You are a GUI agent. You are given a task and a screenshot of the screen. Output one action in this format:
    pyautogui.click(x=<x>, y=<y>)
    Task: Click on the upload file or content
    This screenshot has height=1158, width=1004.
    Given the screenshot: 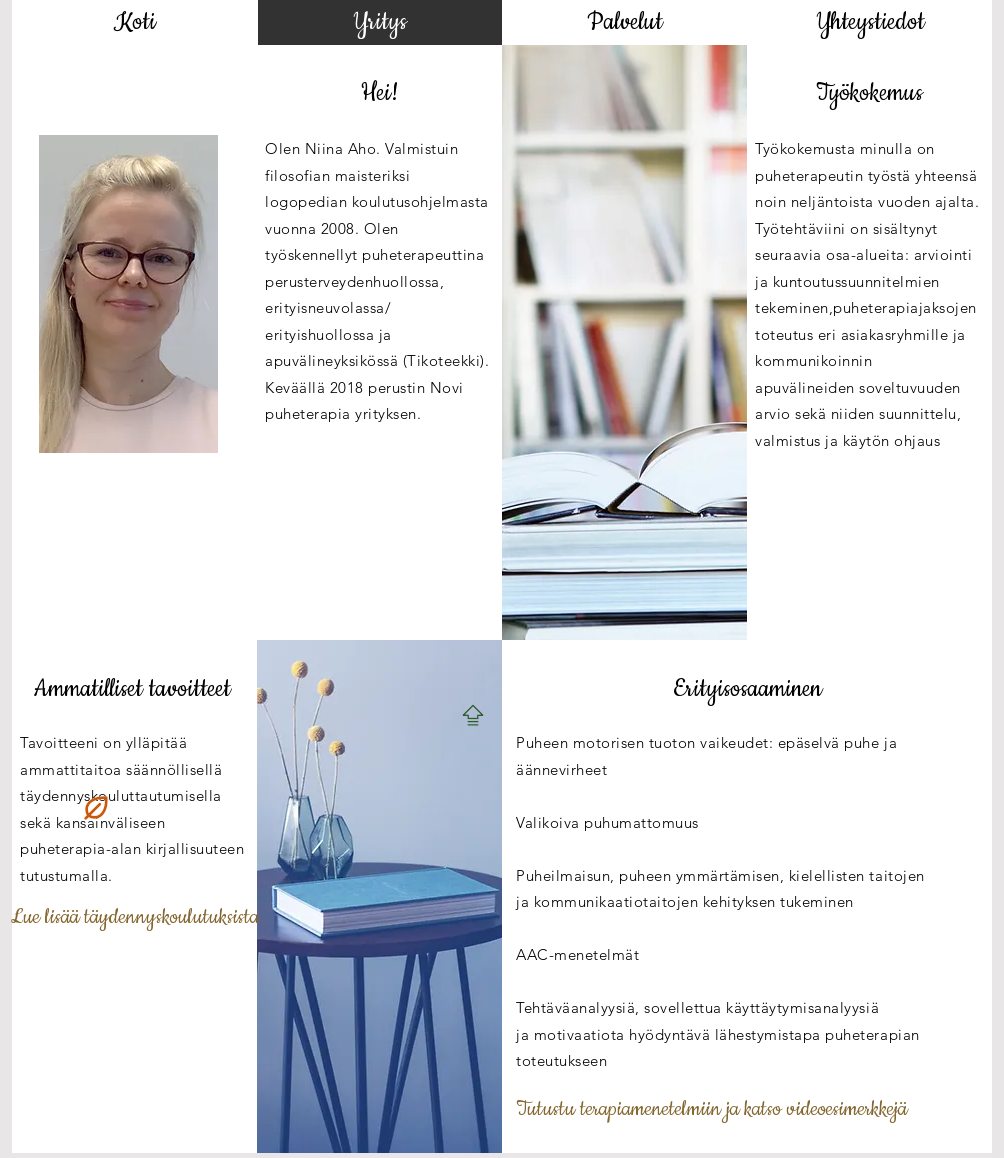 What is the action you would take?
    pyautogui.click(x=473, y=716)
    